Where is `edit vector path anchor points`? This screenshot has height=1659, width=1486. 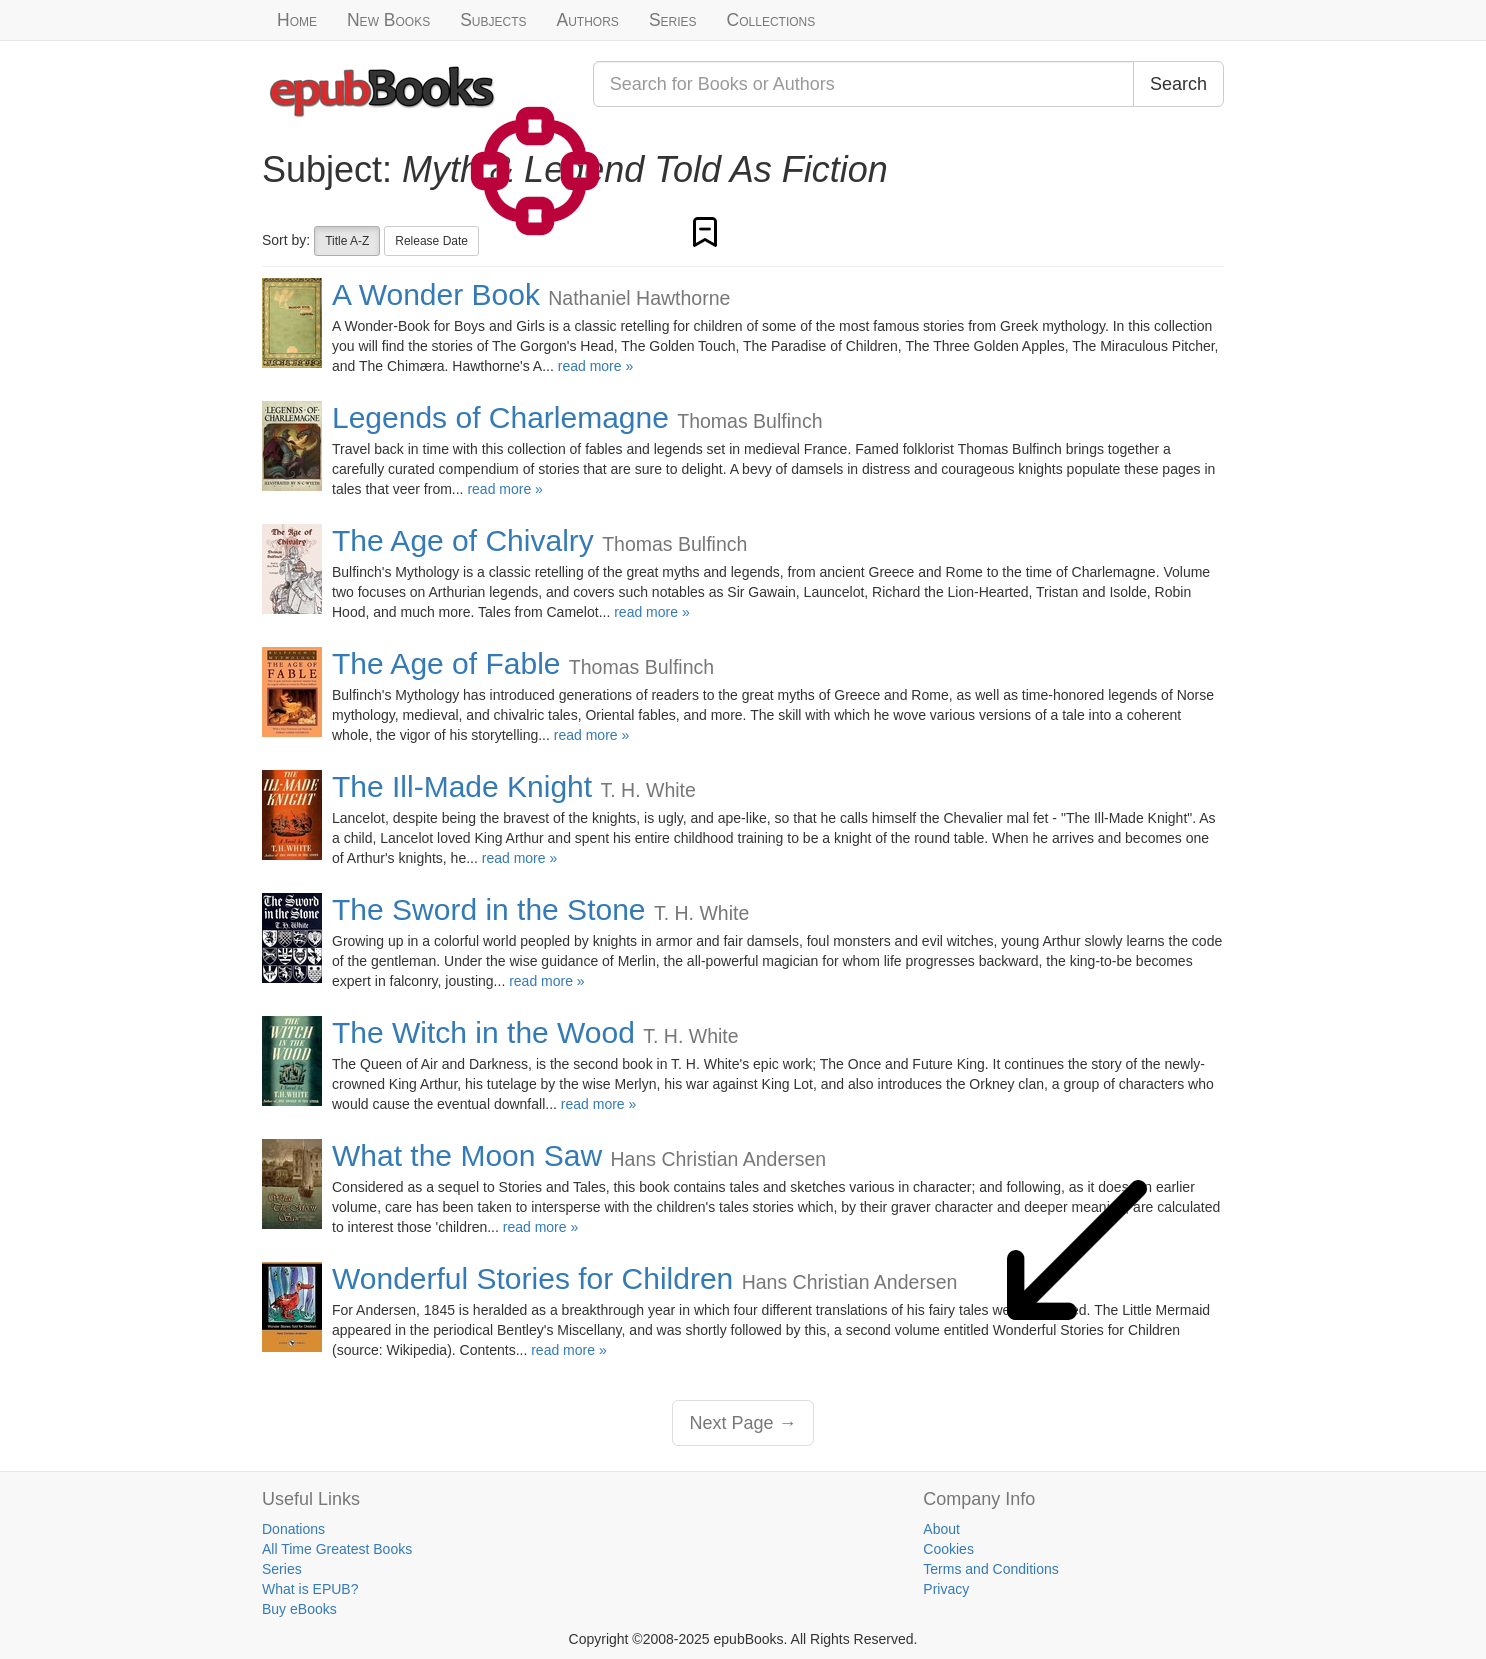
edit vector path anchor points is located at coordinates (535, 171).